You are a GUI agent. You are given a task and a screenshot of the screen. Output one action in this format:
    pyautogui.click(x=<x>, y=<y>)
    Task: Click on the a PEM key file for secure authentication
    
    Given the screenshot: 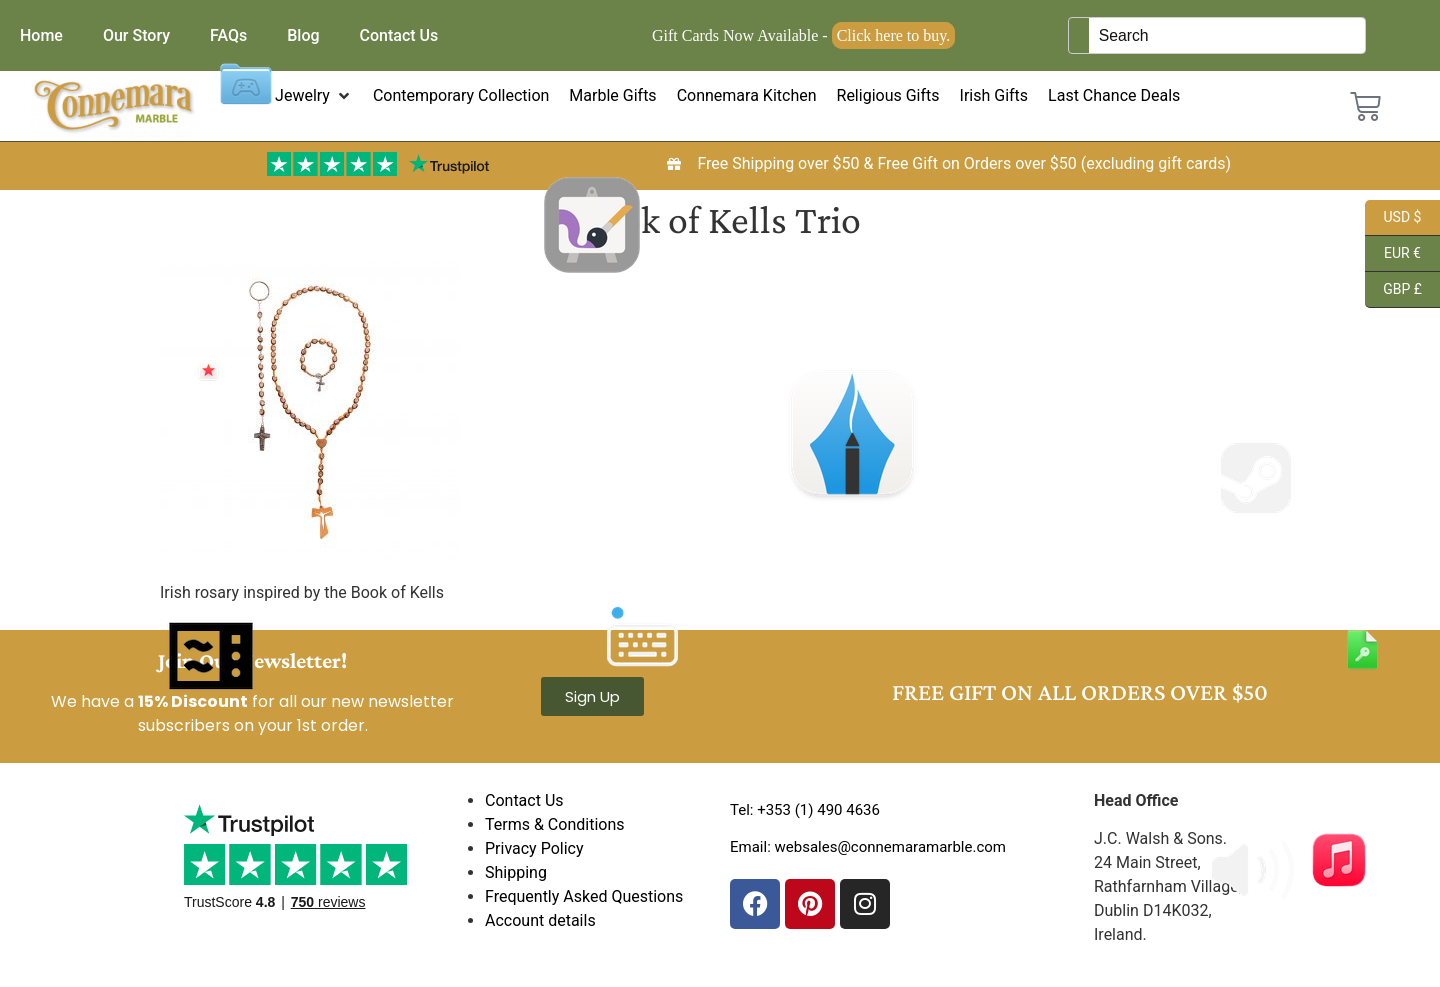 What is the action you would take?
    pyautogui.click(x=1362, y=650)
    